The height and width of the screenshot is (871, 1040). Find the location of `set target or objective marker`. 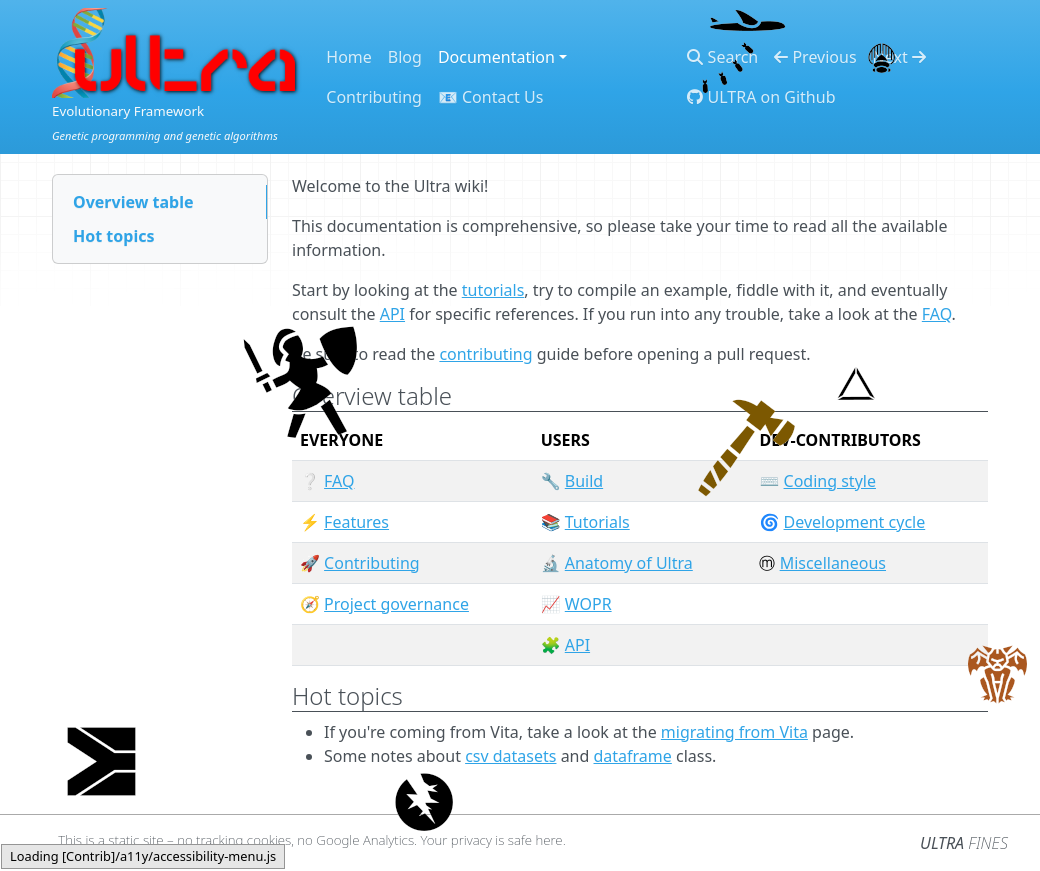

set target or objective marker is located at coordinates (856, 383).